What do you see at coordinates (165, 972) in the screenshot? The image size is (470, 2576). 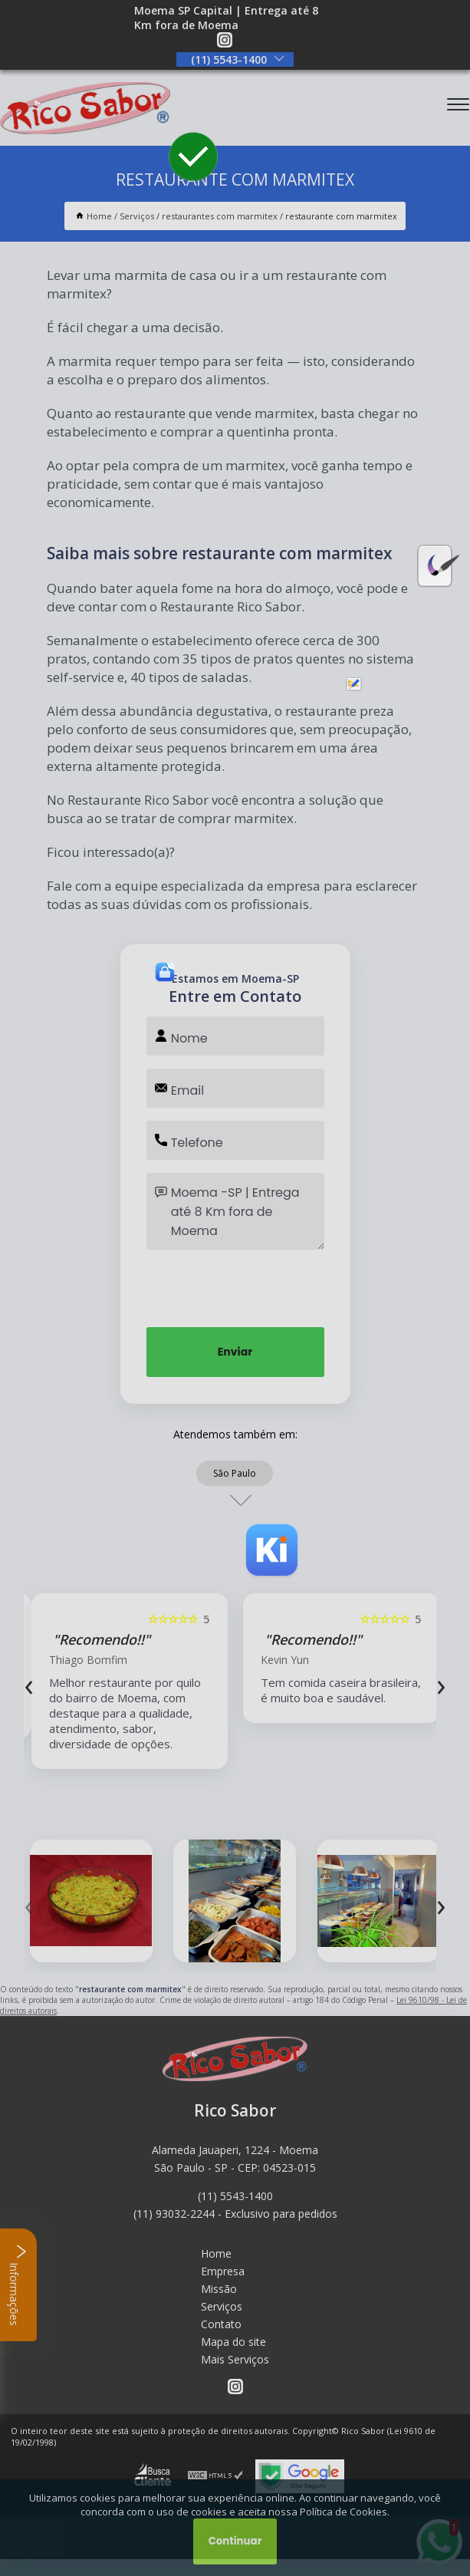 I see `open screensaver and lock screen preferences` at bounding box center [165, 972].